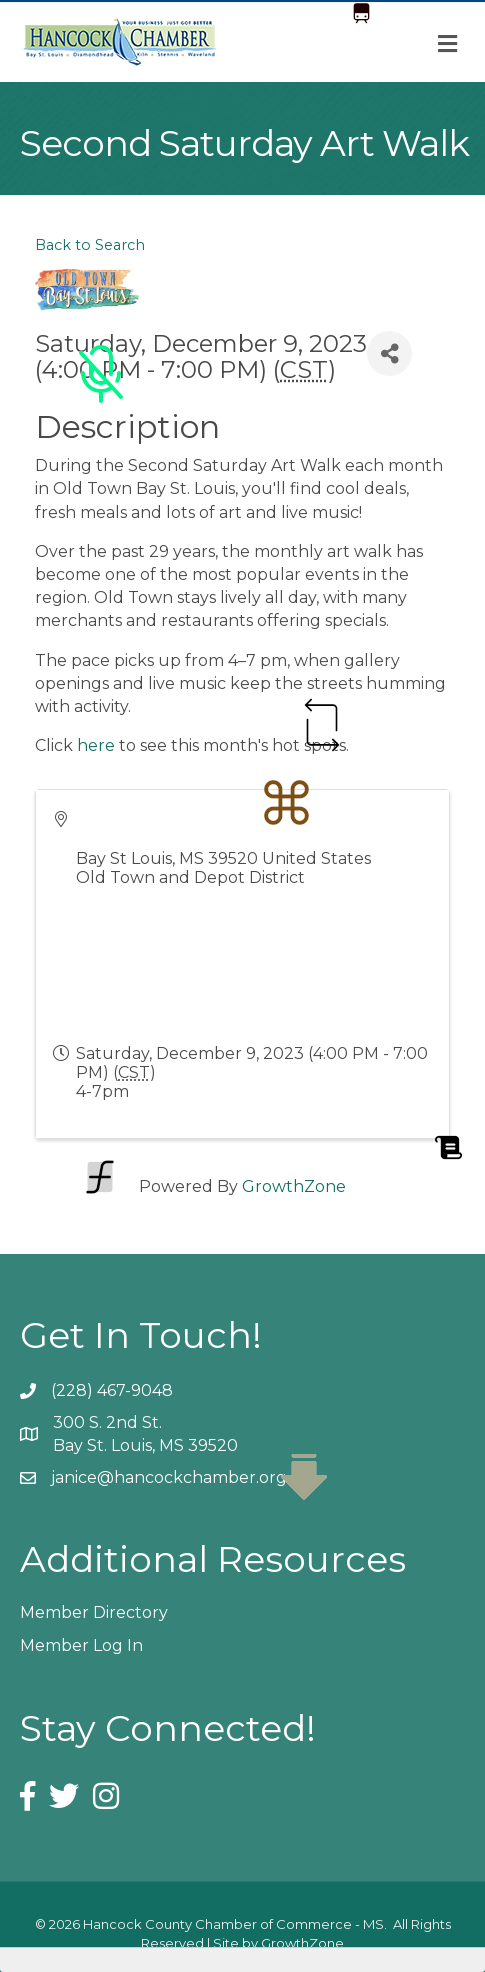 This screenshot has width=485, height=1972. What do you see at coordinates (101, 373) in the screenshot?
I see `mute your microphone` at bounding box center [101, 373].